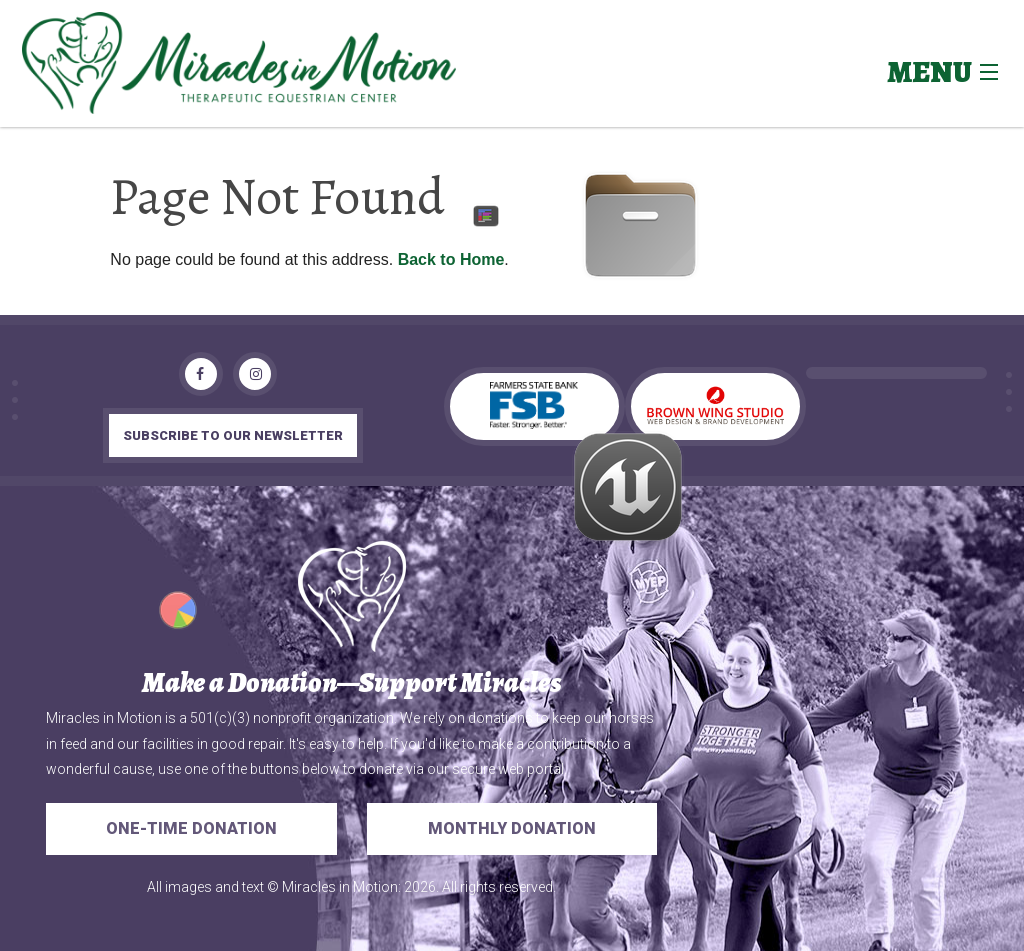 This screenshot has width=1024, height=951. What do you see at coordinates (178, 610) in the screenshot?
I see `open baobab disk usage analyzer` at bounding box center [178, 610].